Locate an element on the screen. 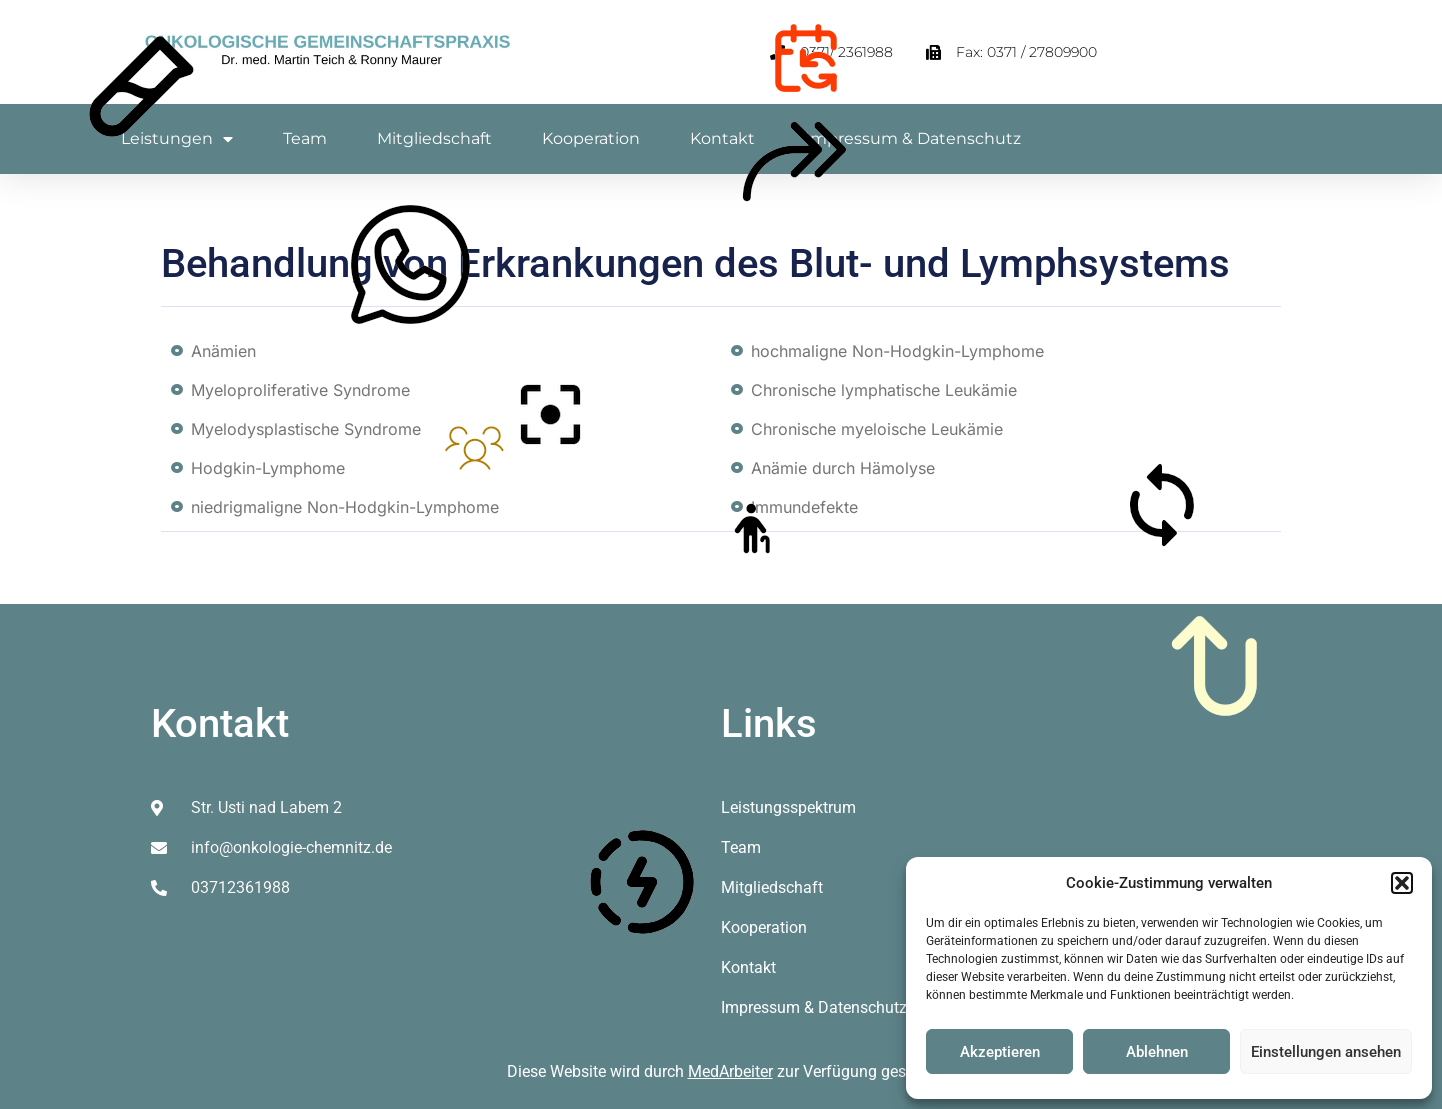  center focus on the current subject is located at coordinates (550, 414).